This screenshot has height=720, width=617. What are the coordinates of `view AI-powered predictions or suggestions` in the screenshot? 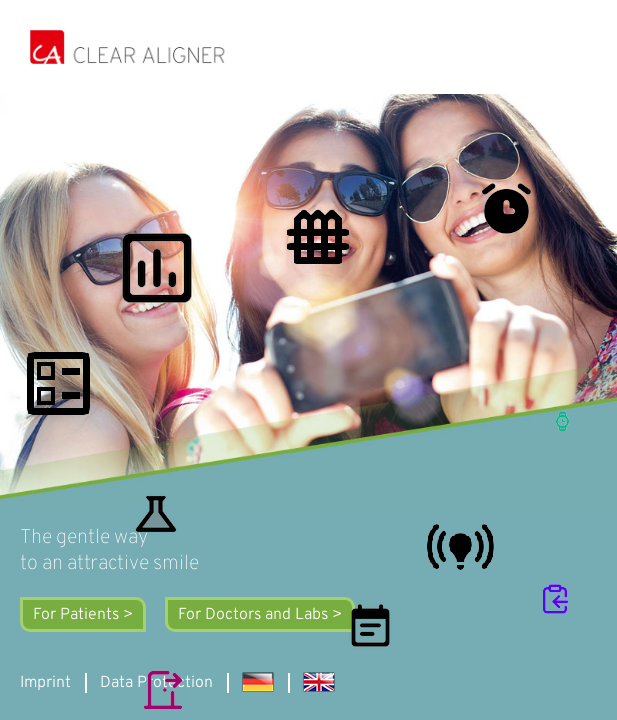 It's located at (460, 546).